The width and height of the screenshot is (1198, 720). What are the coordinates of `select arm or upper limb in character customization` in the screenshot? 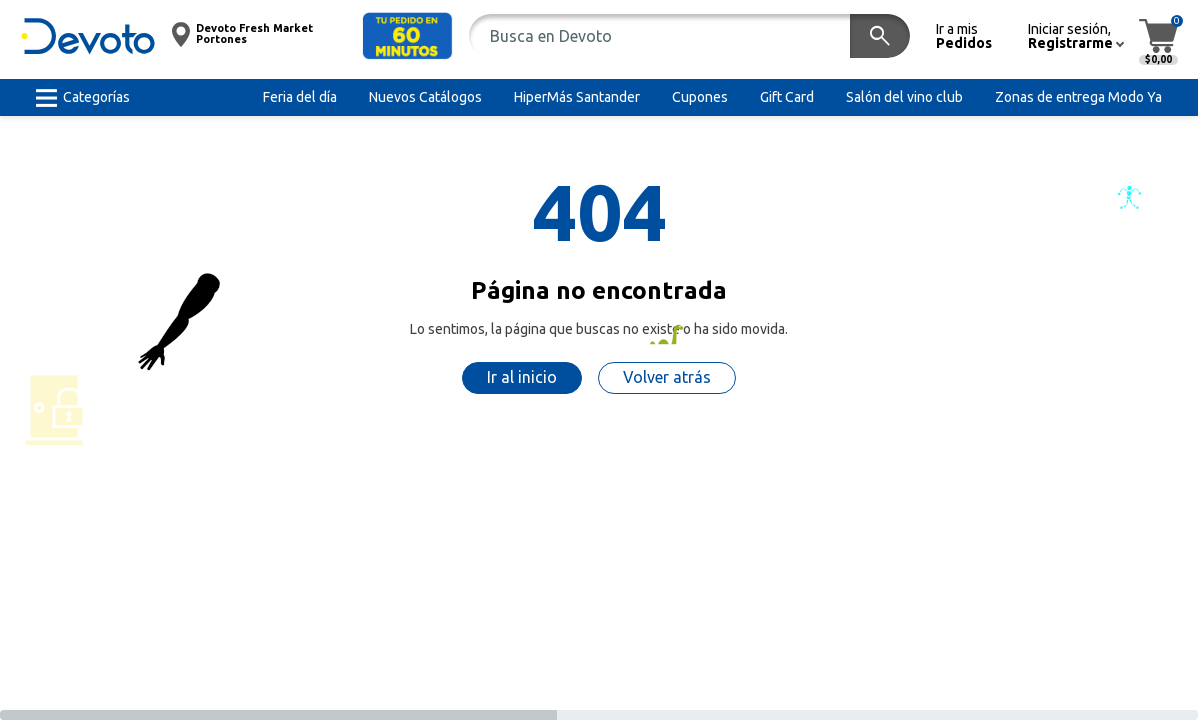 It's located at (179, 322).